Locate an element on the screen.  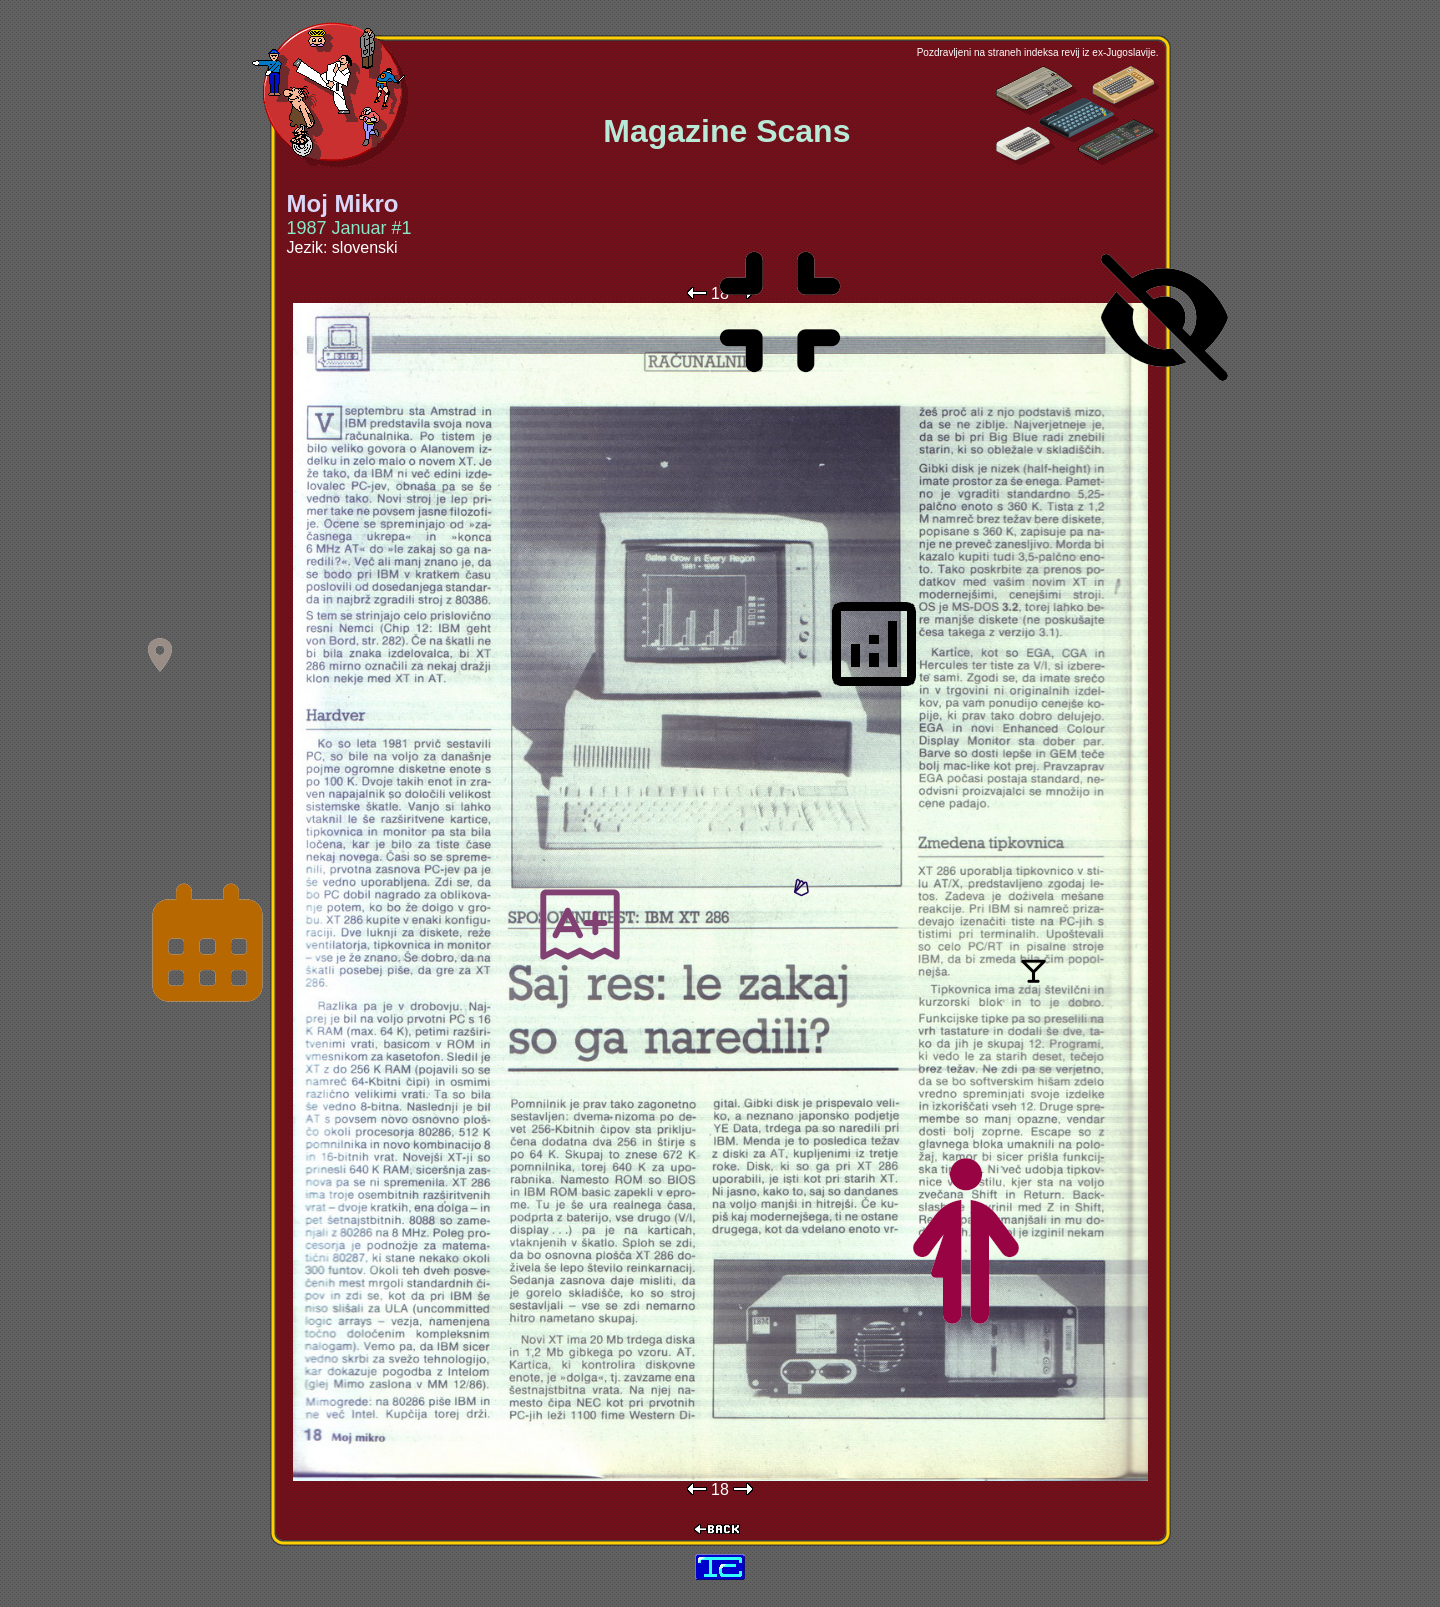
view current location on map is located at coordinates (160, 655).